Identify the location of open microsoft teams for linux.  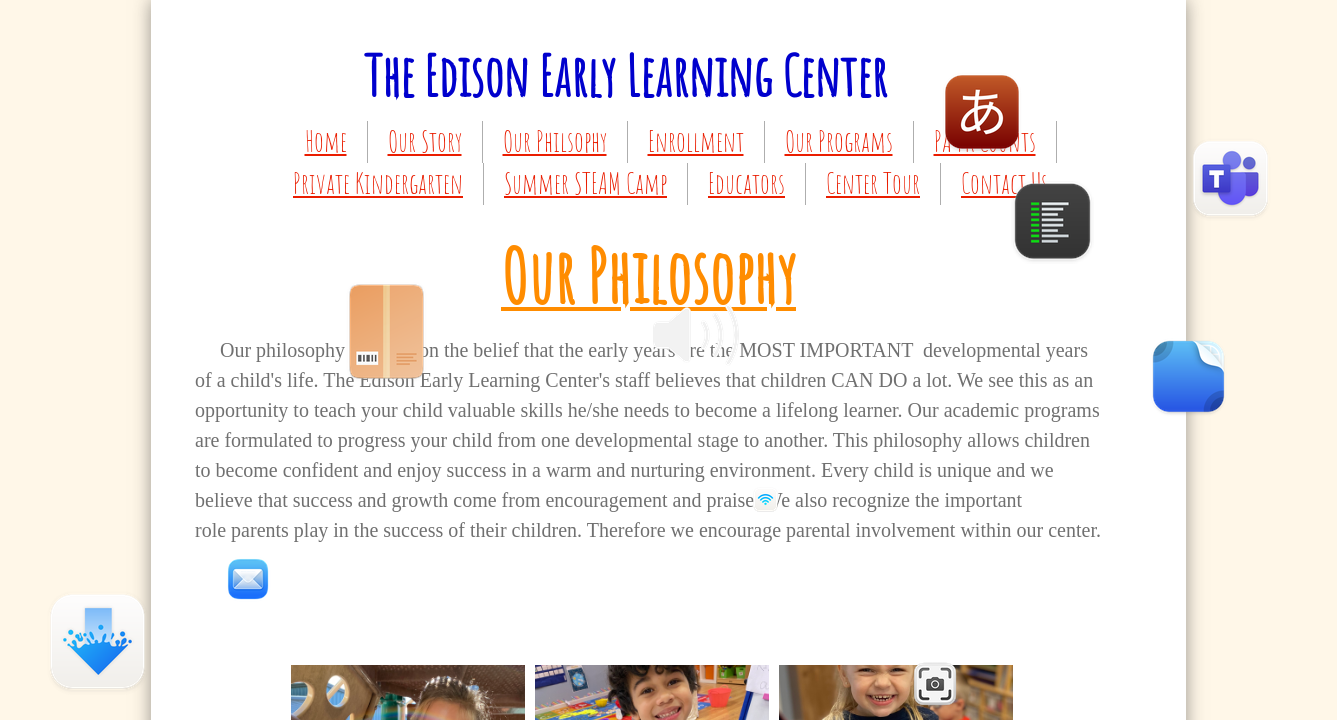
(1230, 178).